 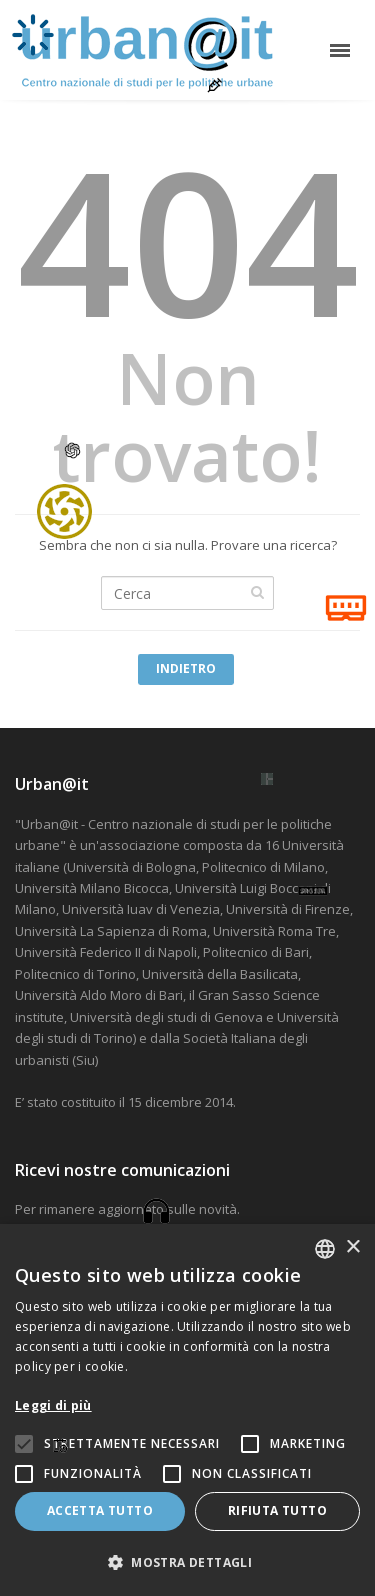 I want to click on view scheduled events or appointments, so click(x=60, y=1446).